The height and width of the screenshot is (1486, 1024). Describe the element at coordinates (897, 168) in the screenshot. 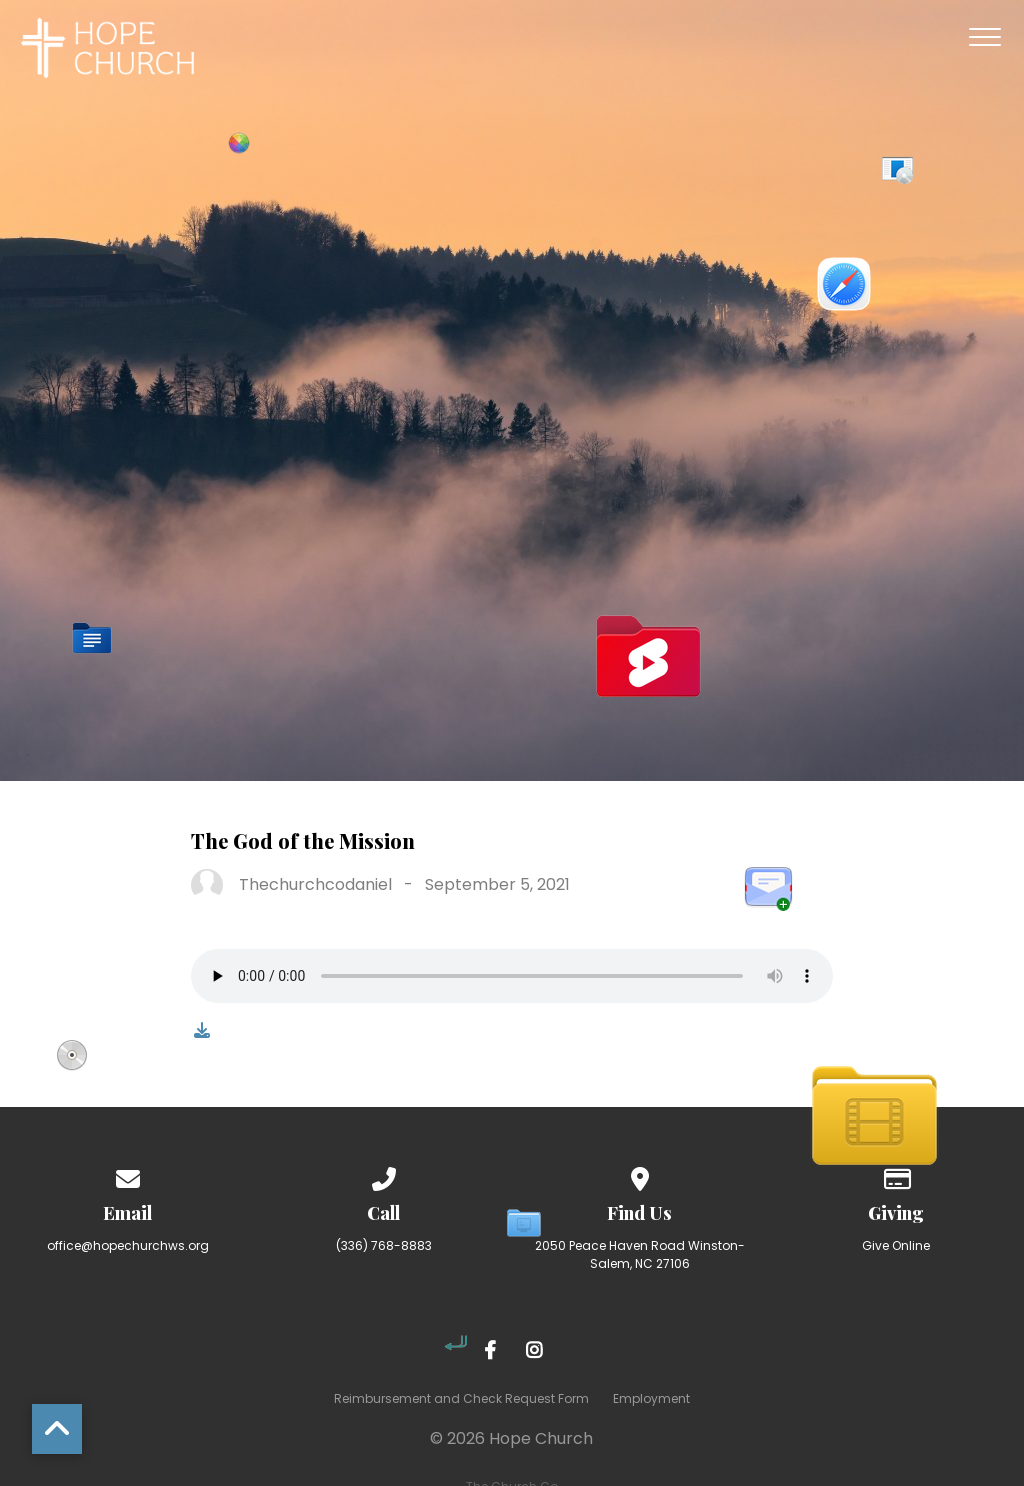

I see `open program installation disc` at that location.